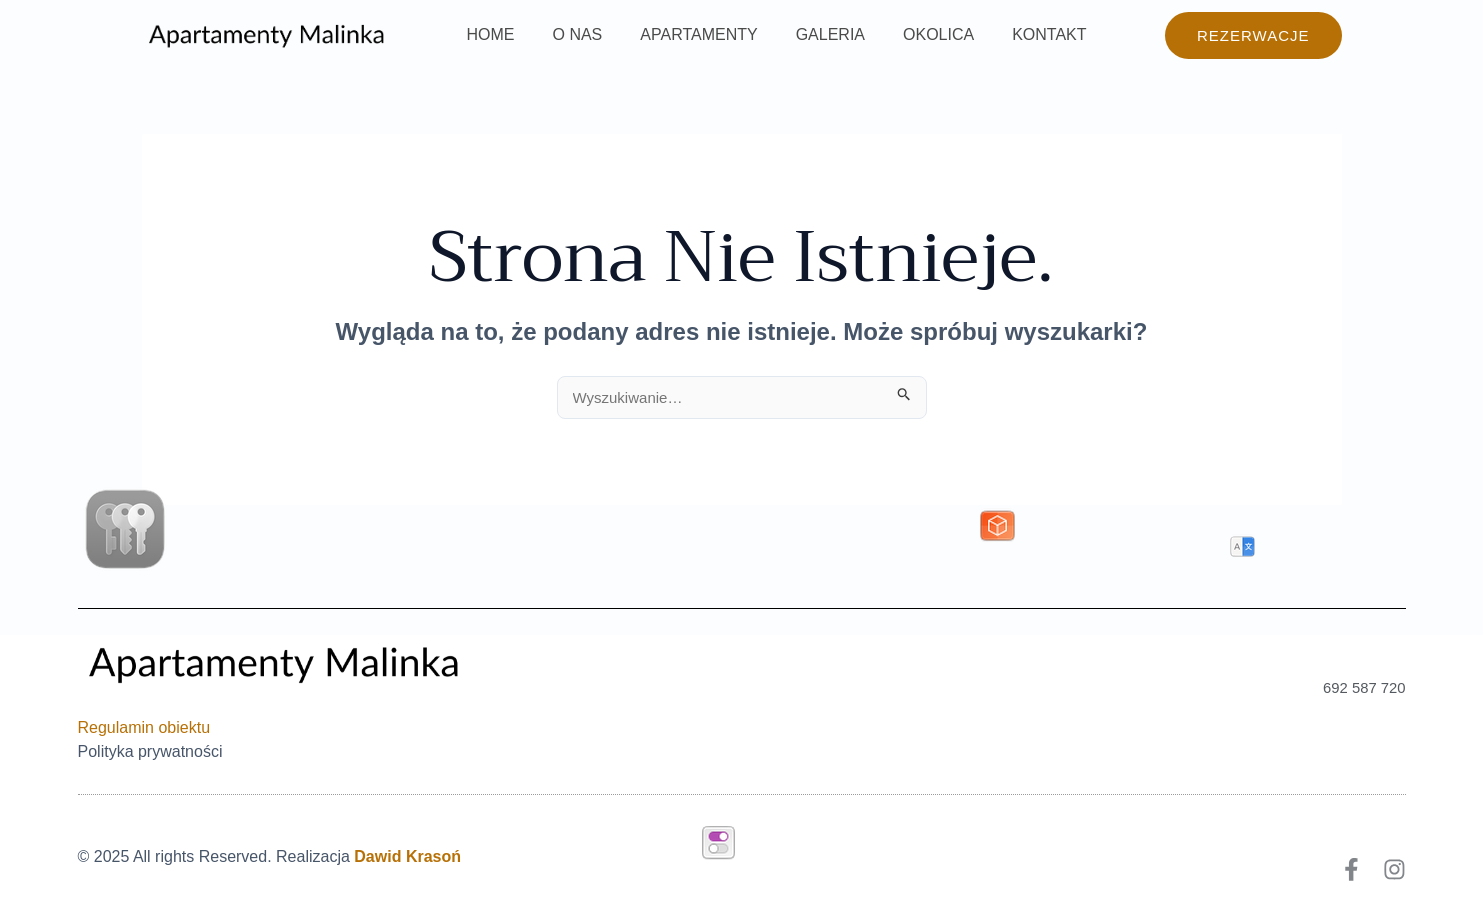 Image resolution: width=1483 pixels, height=923 pixels. I want to click on open the passwords app to manage saved credentials, so click(125, 529).